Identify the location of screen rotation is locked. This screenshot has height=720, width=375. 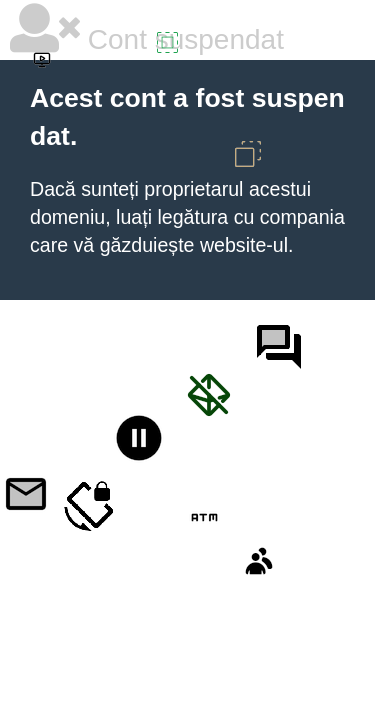
(90, 505).